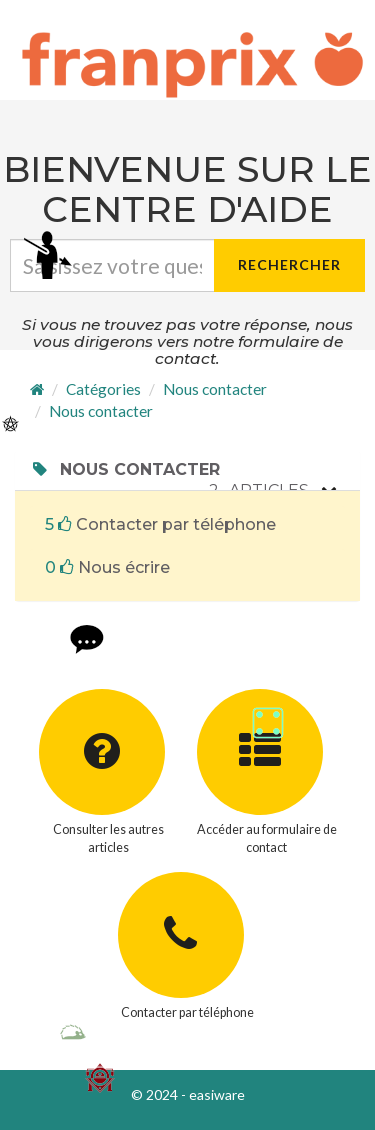 The width and height of the screenshot is (375, 1130). I want to click on compose a new message or chat, so click(87, 639).